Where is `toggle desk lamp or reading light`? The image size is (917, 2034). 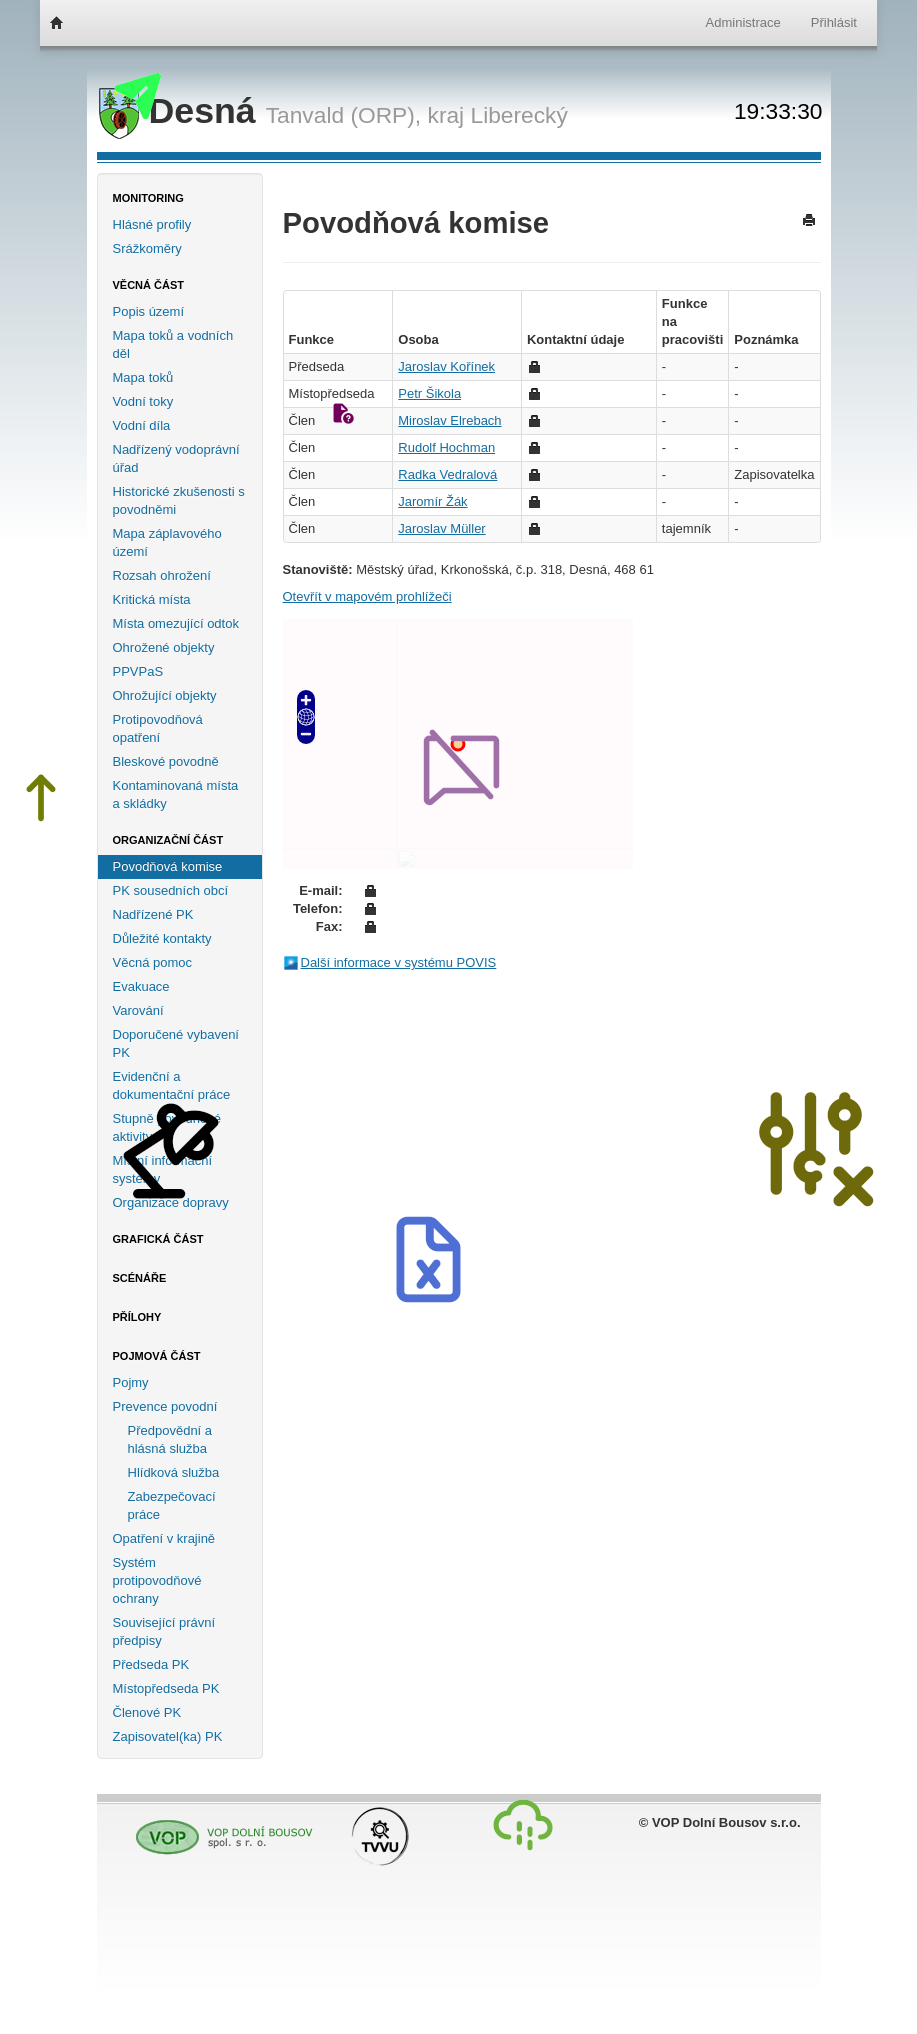 toggle desk lamp or reading light is located at coordinates (171, 1151).